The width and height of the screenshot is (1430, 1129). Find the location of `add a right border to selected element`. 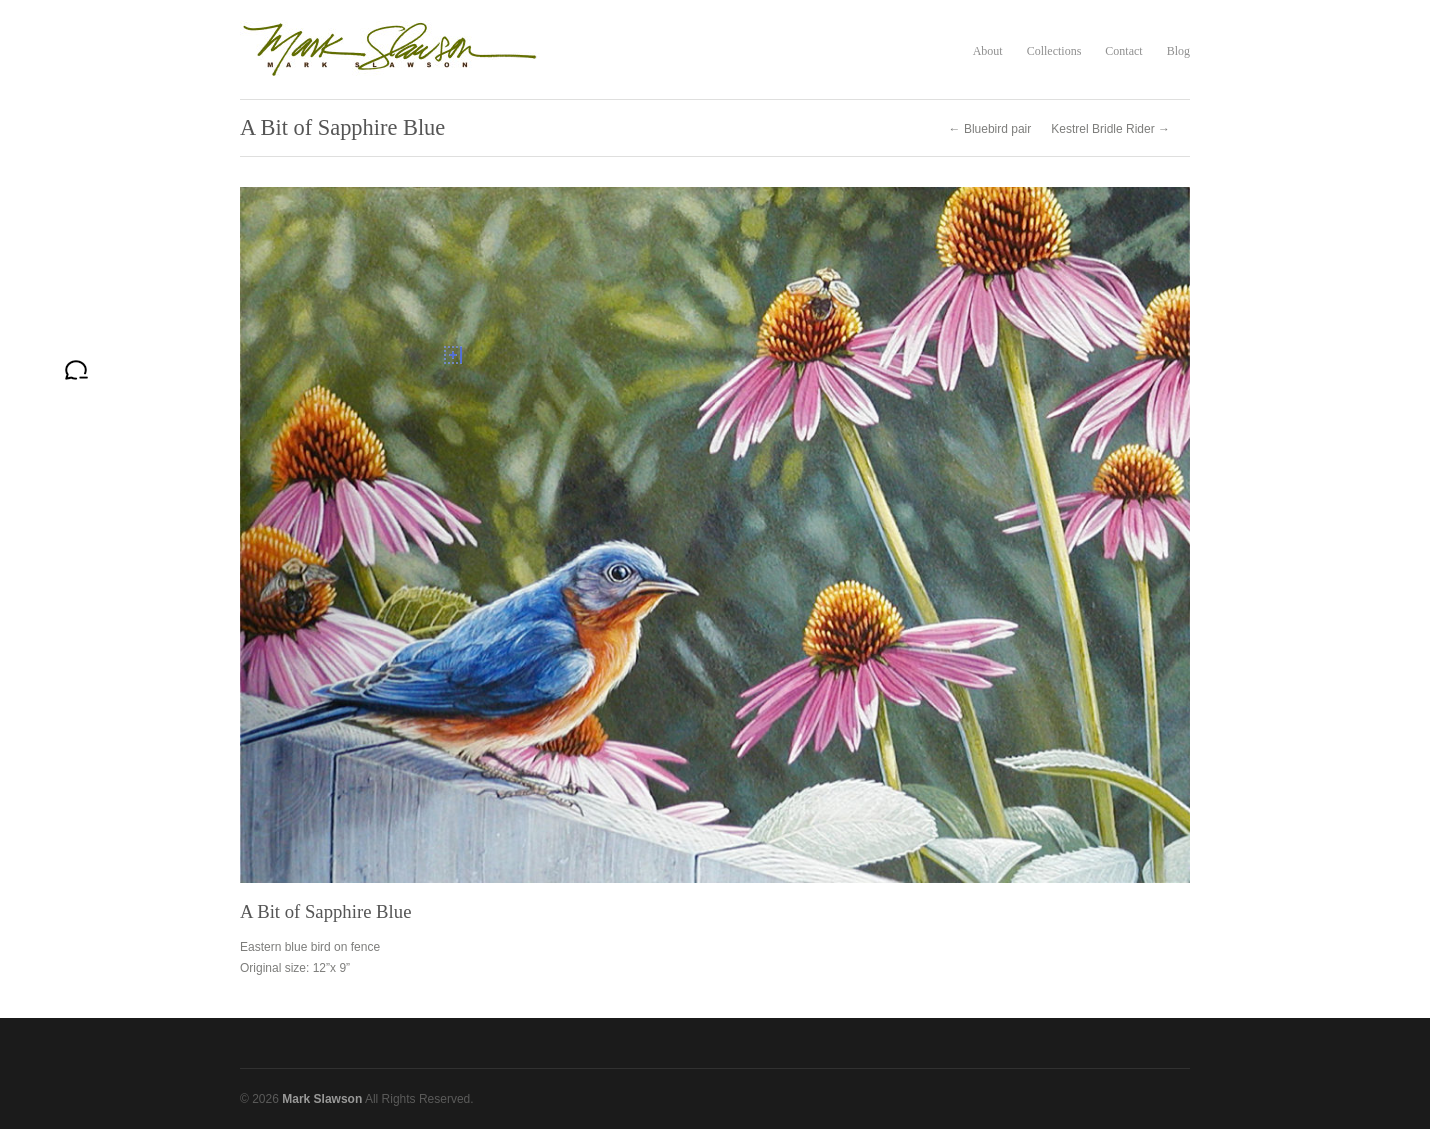

add a right border to selected element is located at coordinates (453, 355).